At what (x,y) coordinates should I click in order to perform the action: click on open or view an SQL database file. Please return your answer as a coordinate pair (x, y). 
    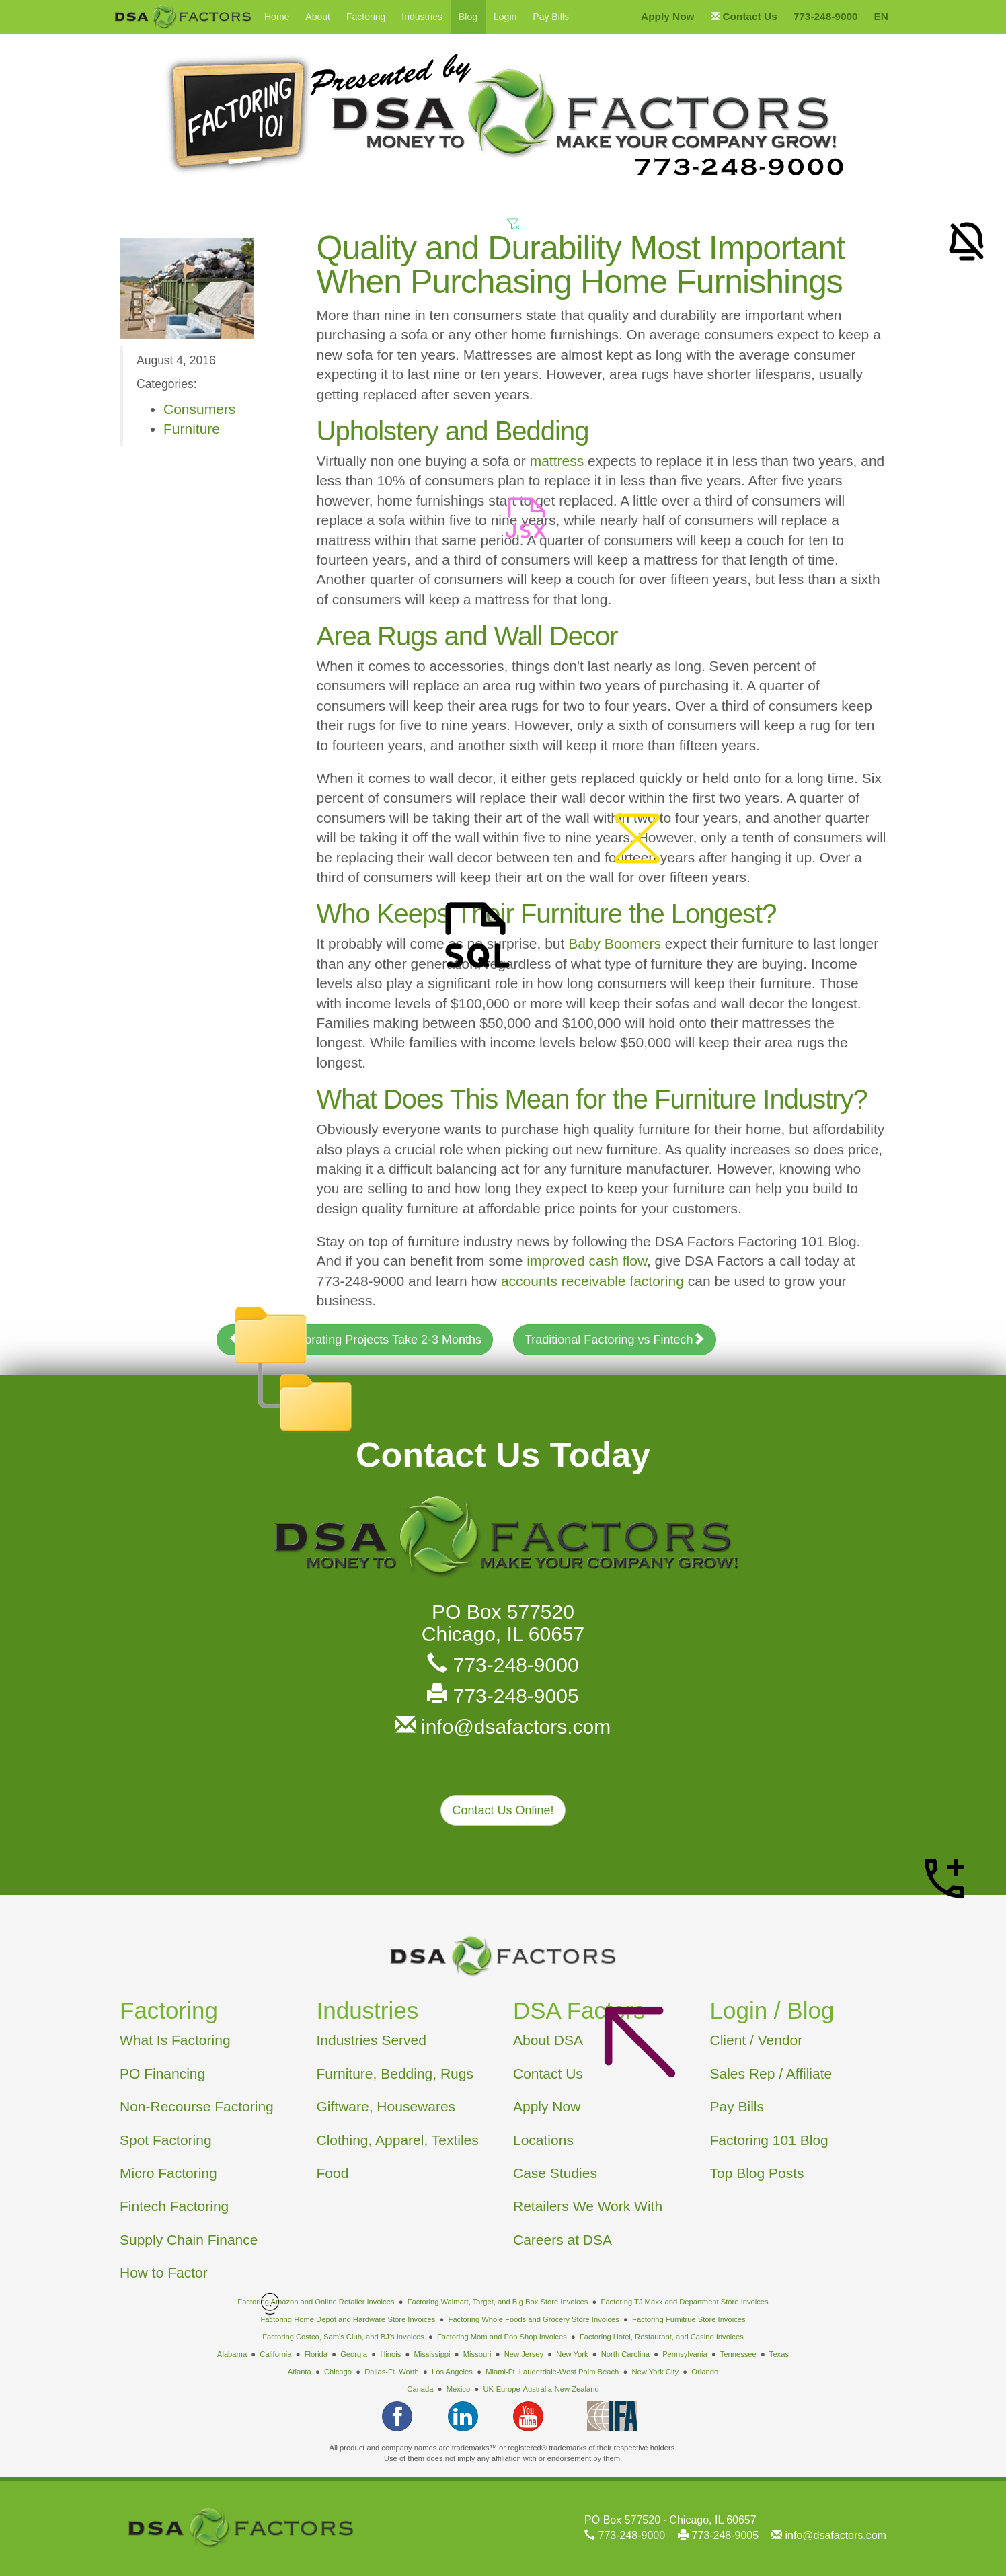
    Looking at the image, I should click on (475, 938).